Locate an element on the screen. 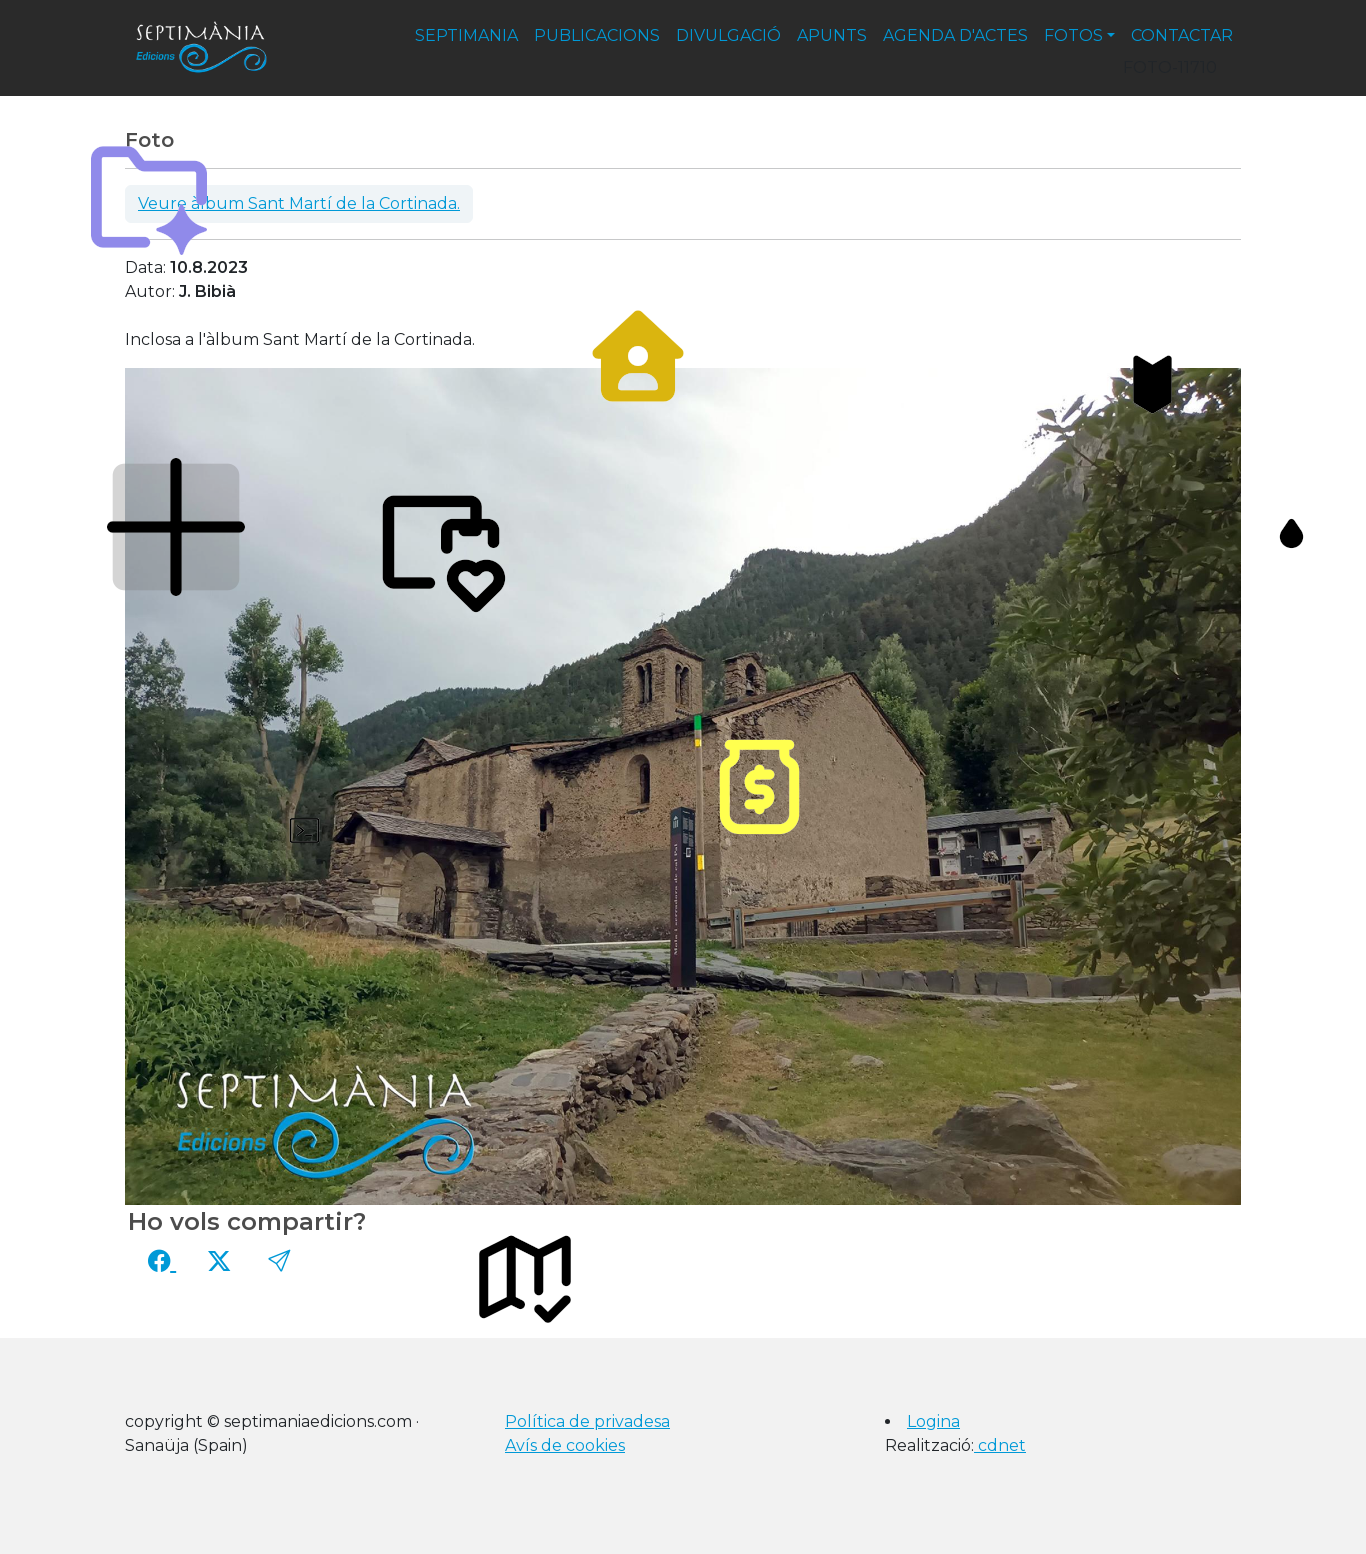 This screenshot has width=1366, height=1554. open command line terminal is located at coordinates (304, 830).